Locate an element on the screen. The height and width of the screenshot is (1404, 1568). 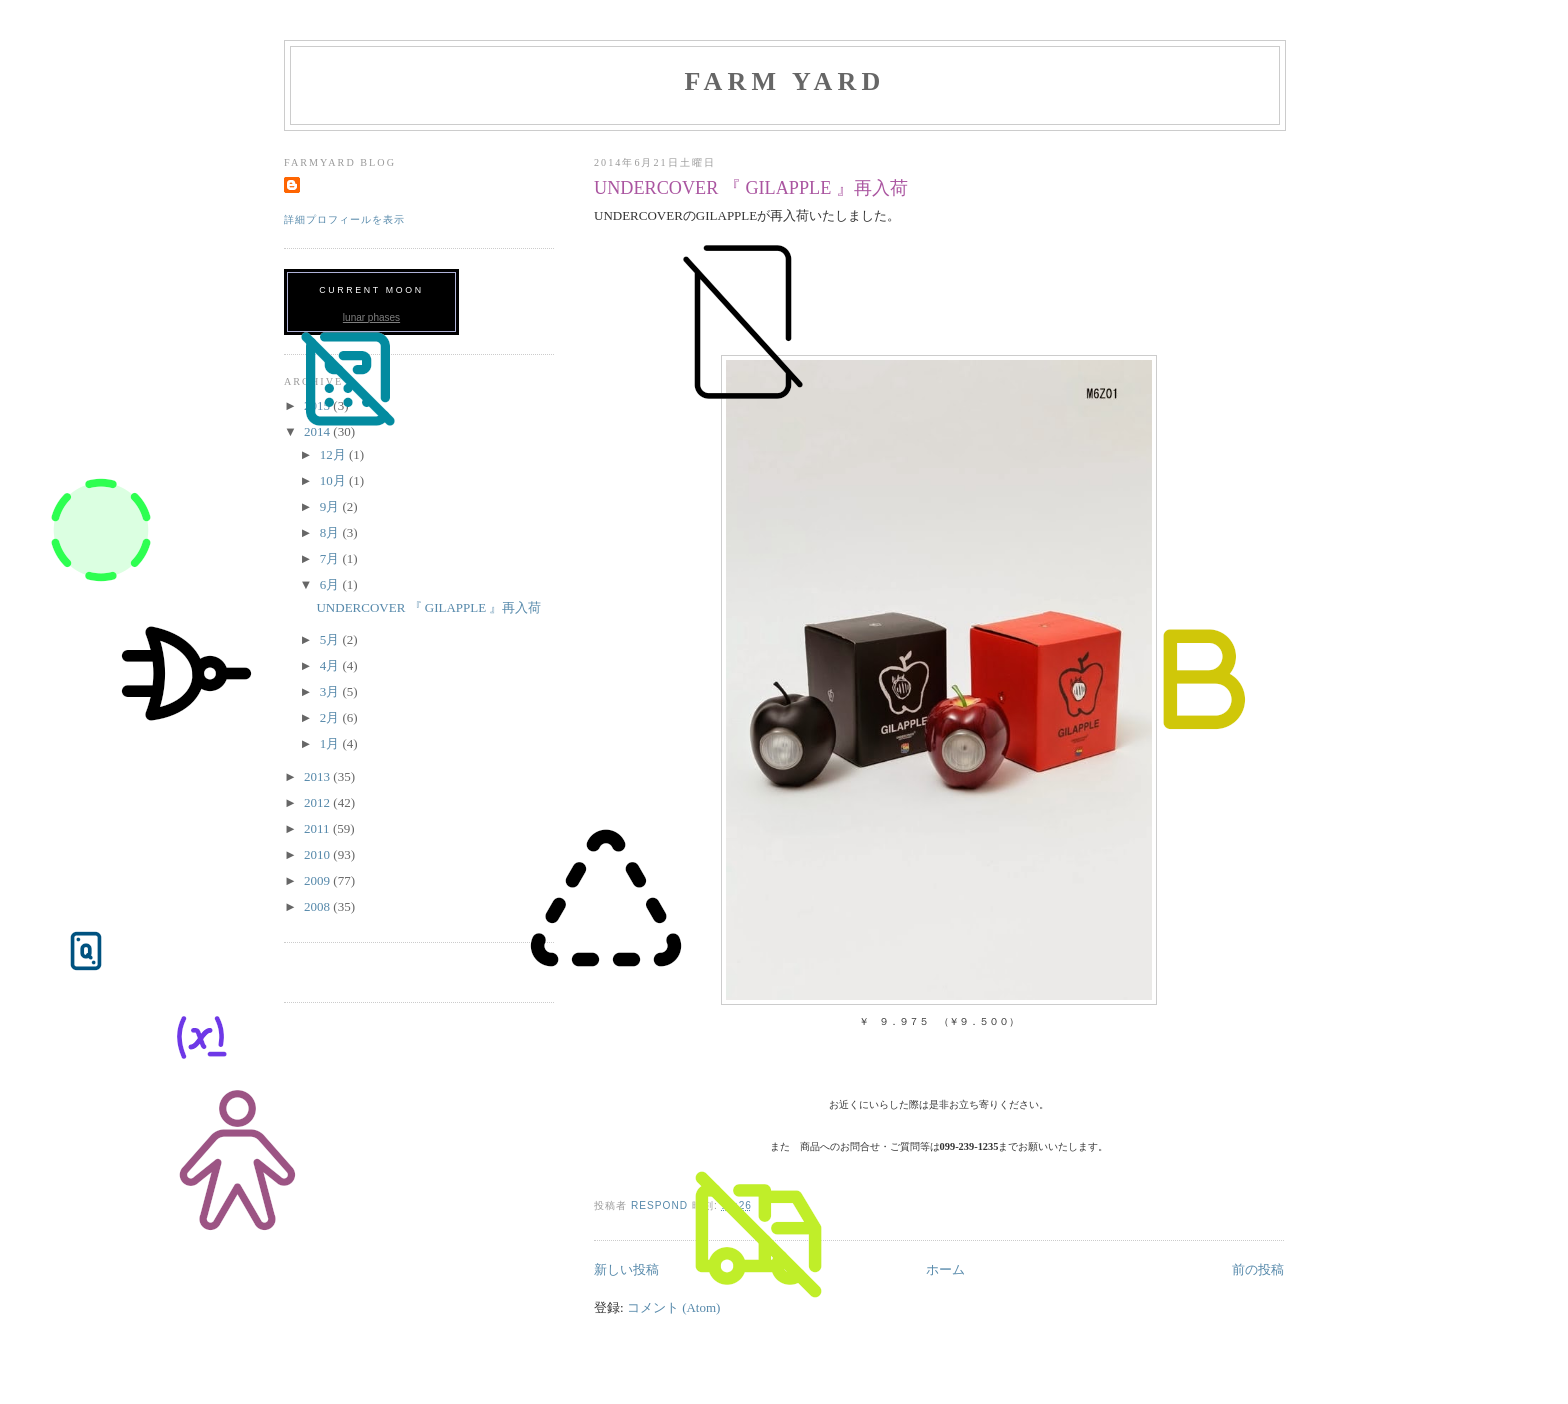
calculator function disabled is located at coordinates (348, 379).